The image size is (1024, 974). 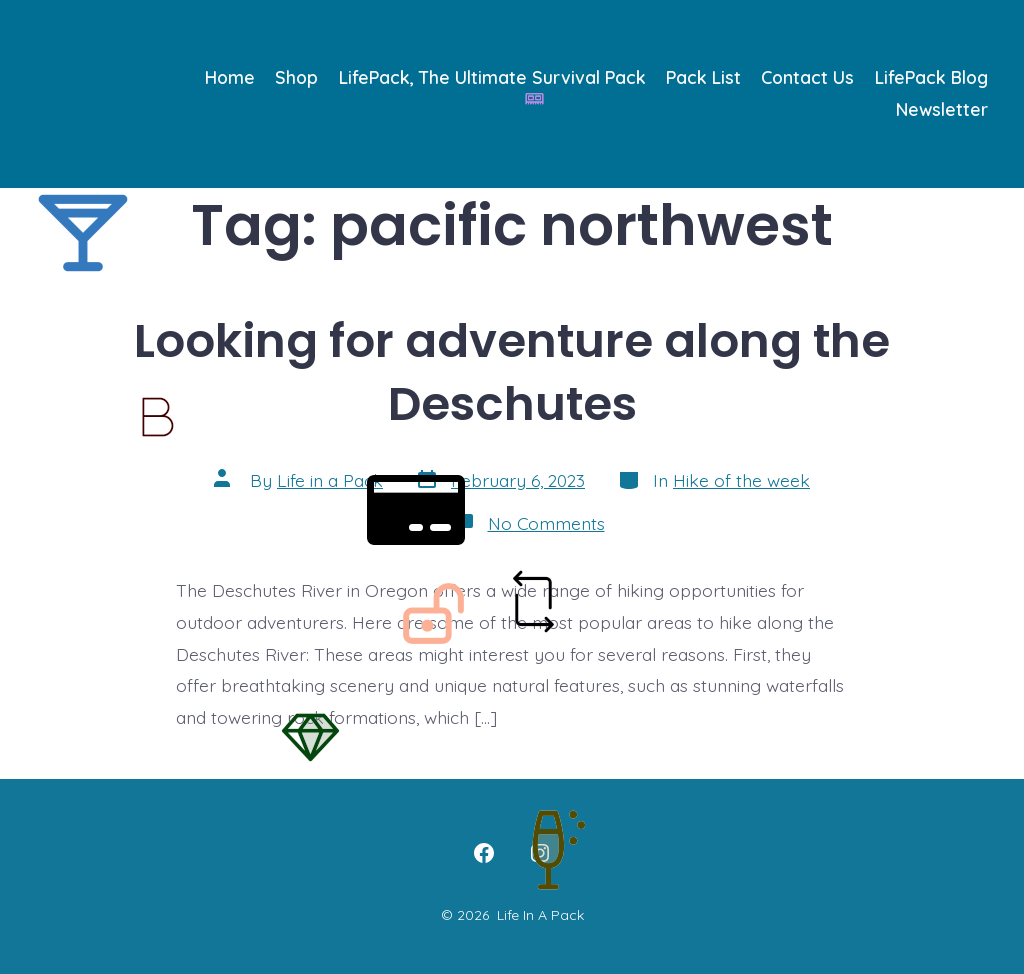 What do you see at coordinates (416, 510) in the screenshot?
I see `manage payment methods` at bounding box center [416, 510].